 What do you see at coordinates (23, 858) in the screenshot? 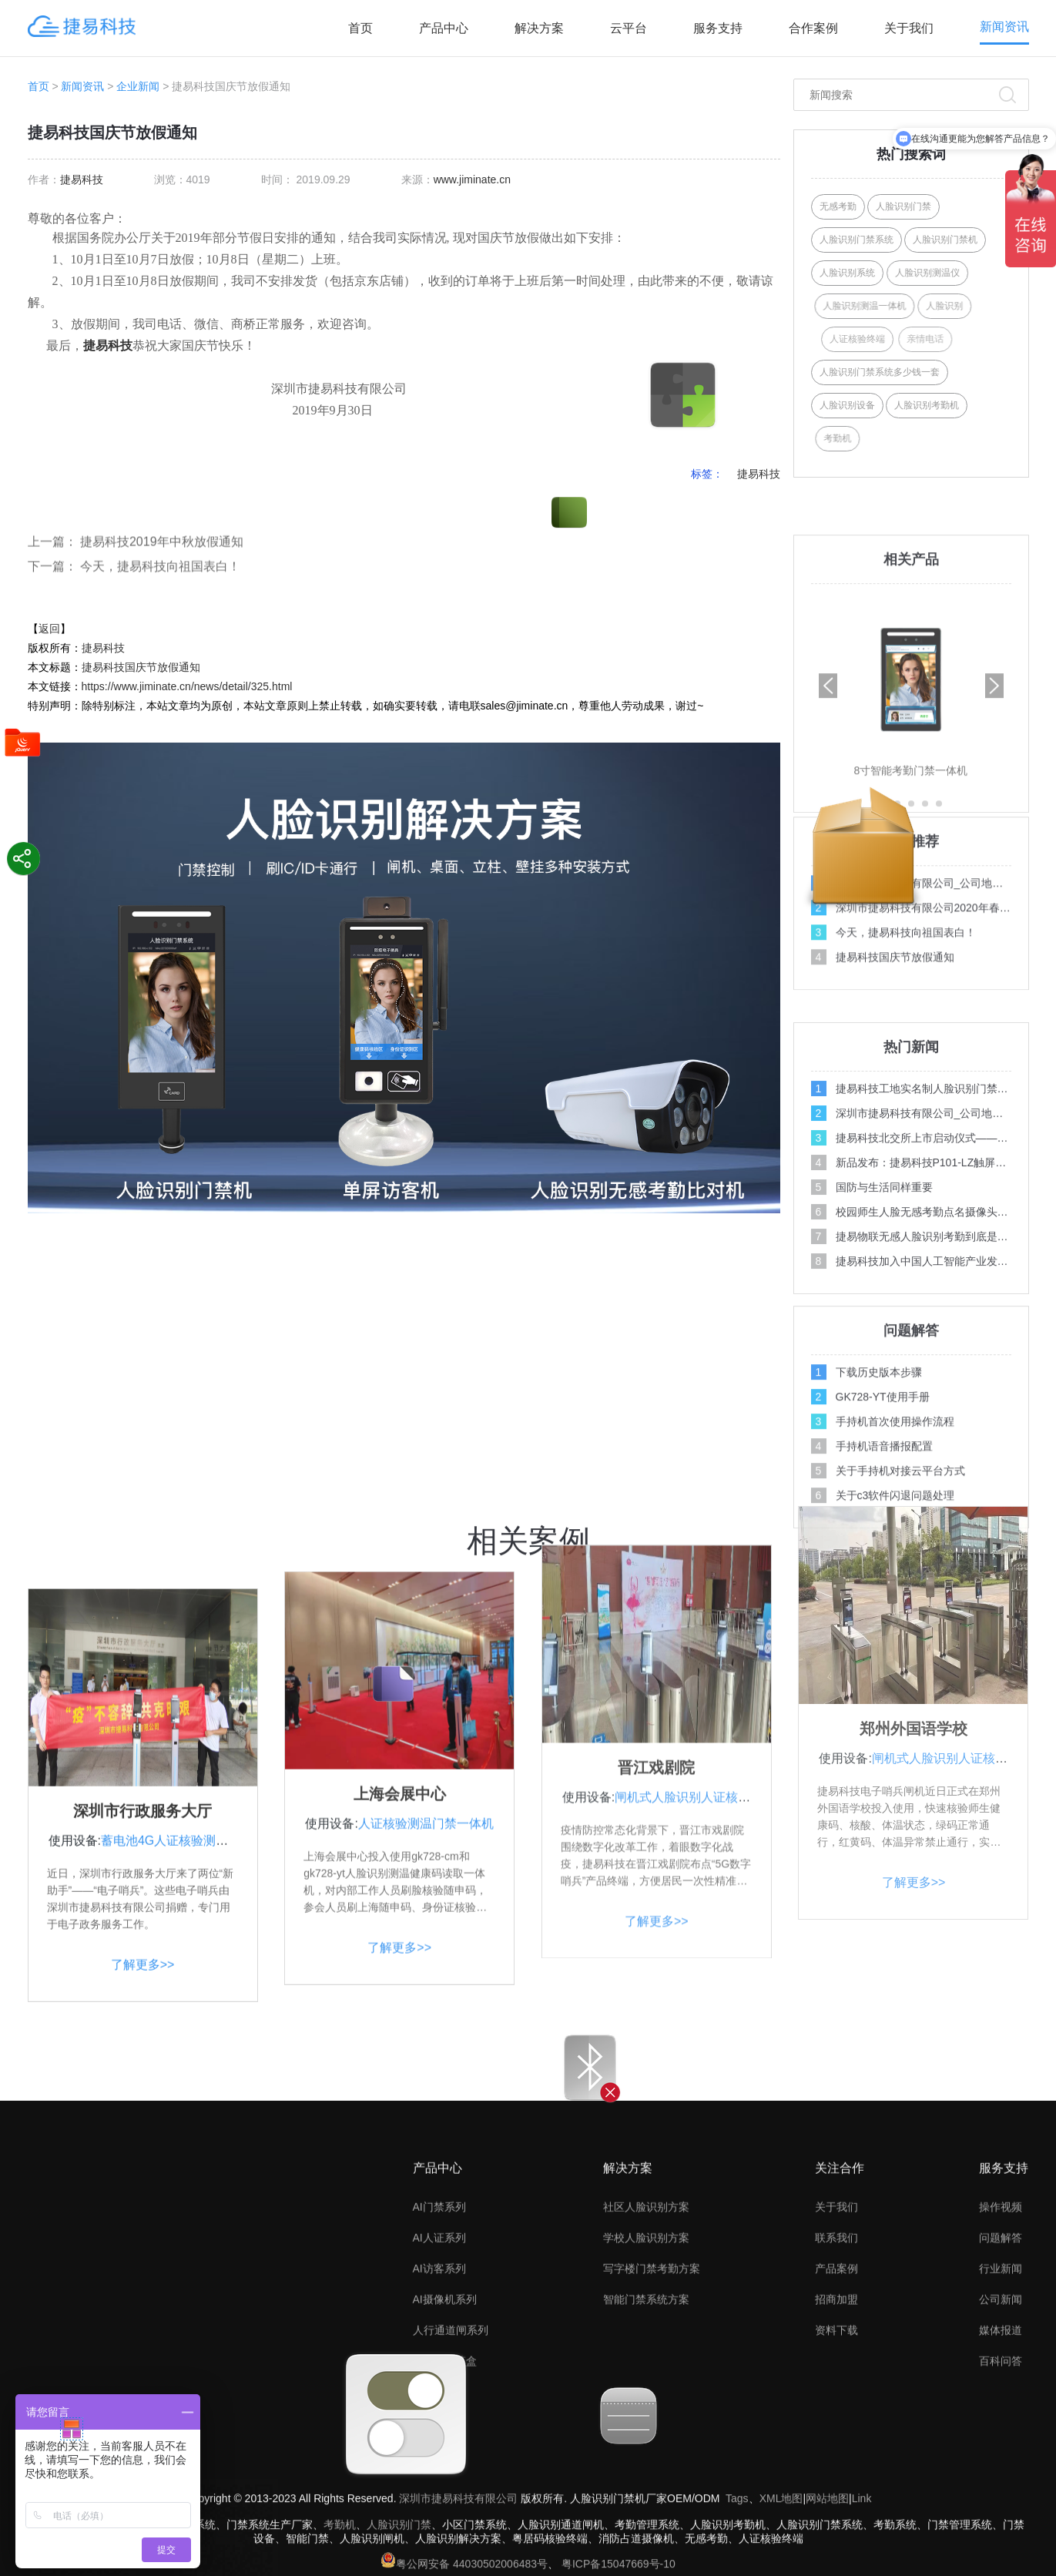
I see `access sharing and network preferences` at bounding box center [23, 858].